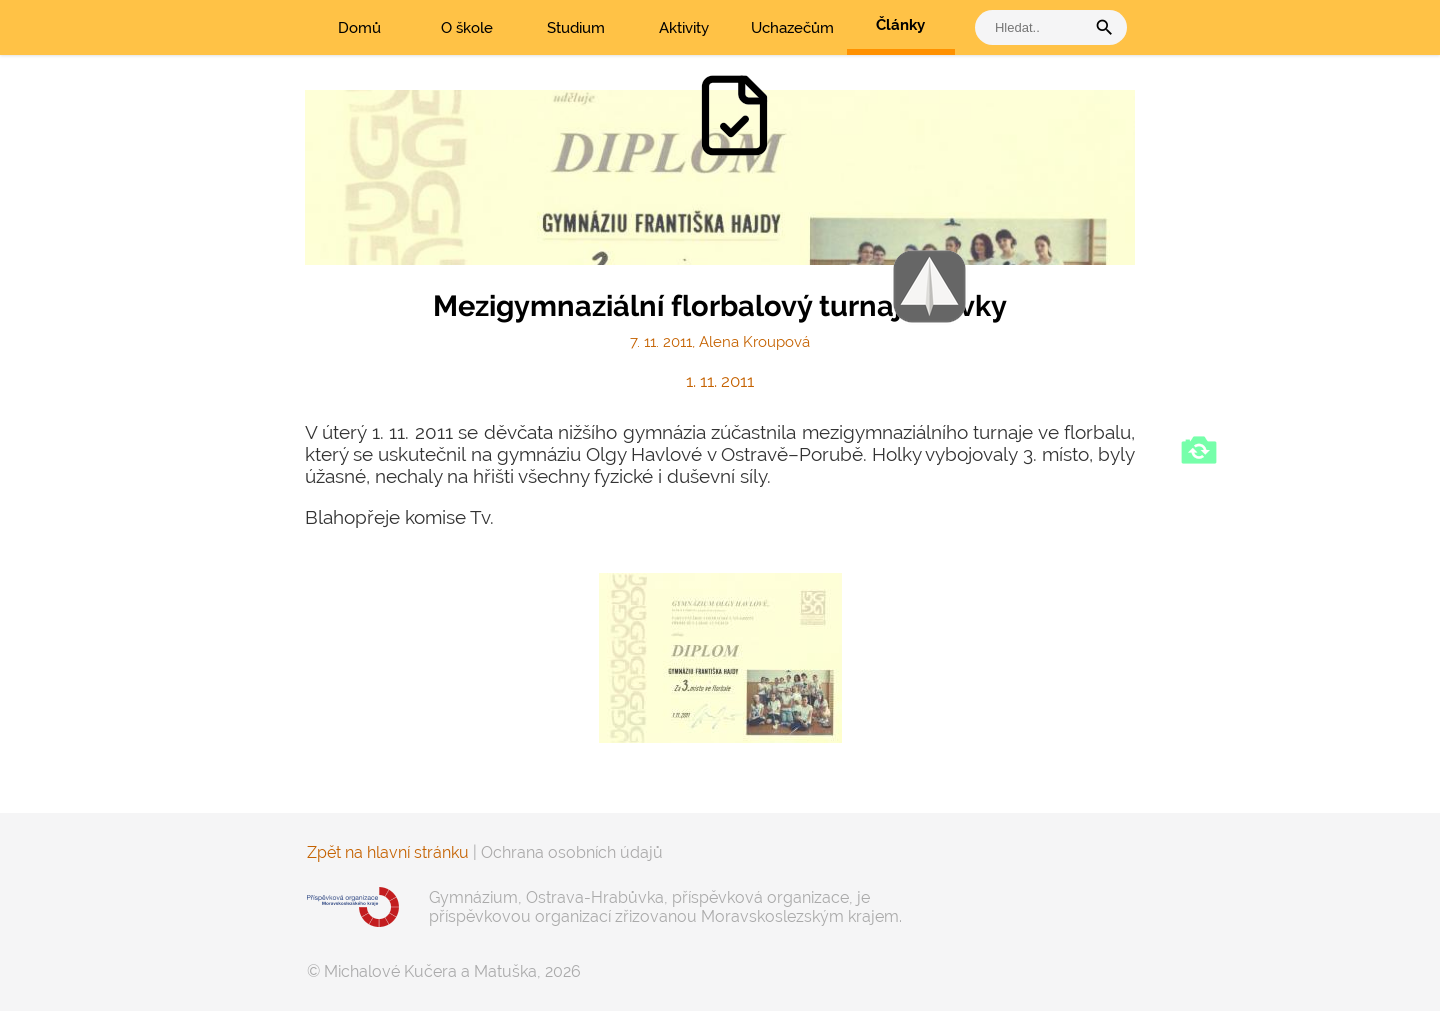  Describe the element at coordinates (1199, 450) in the screenshot. I see `switch between front and rear camera` at that location.